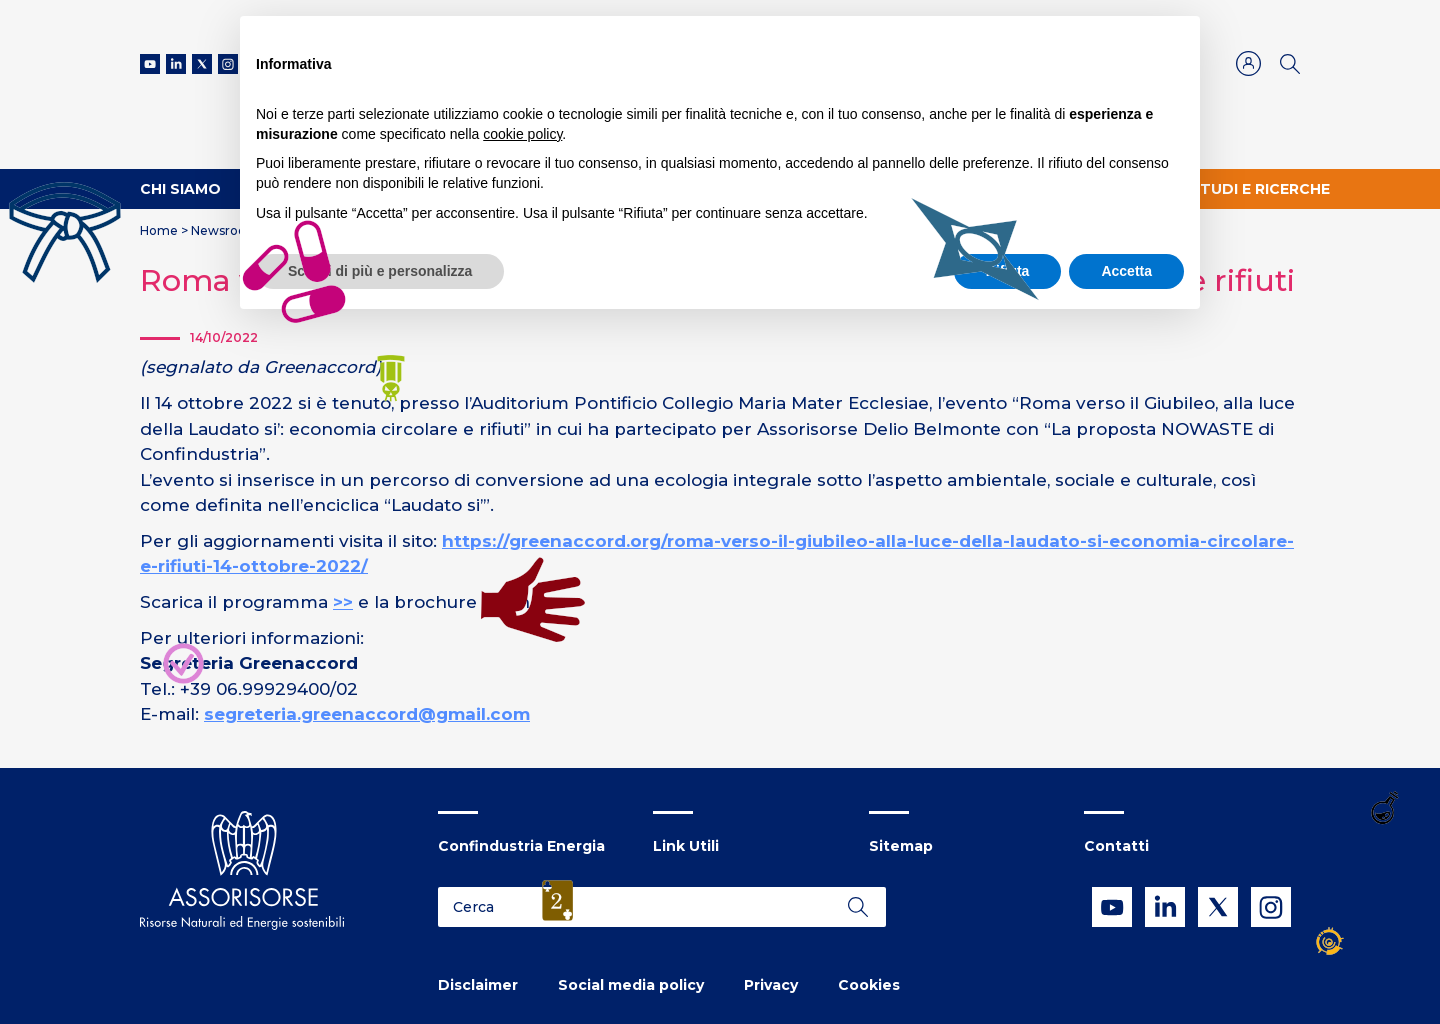 The width and height of the screenshot is (1440, 1024). What do you see at coordinates (391, 378) in the screenshot?
I see `achievement unlocked for defeating enemies` at bounding box center [391, 378].